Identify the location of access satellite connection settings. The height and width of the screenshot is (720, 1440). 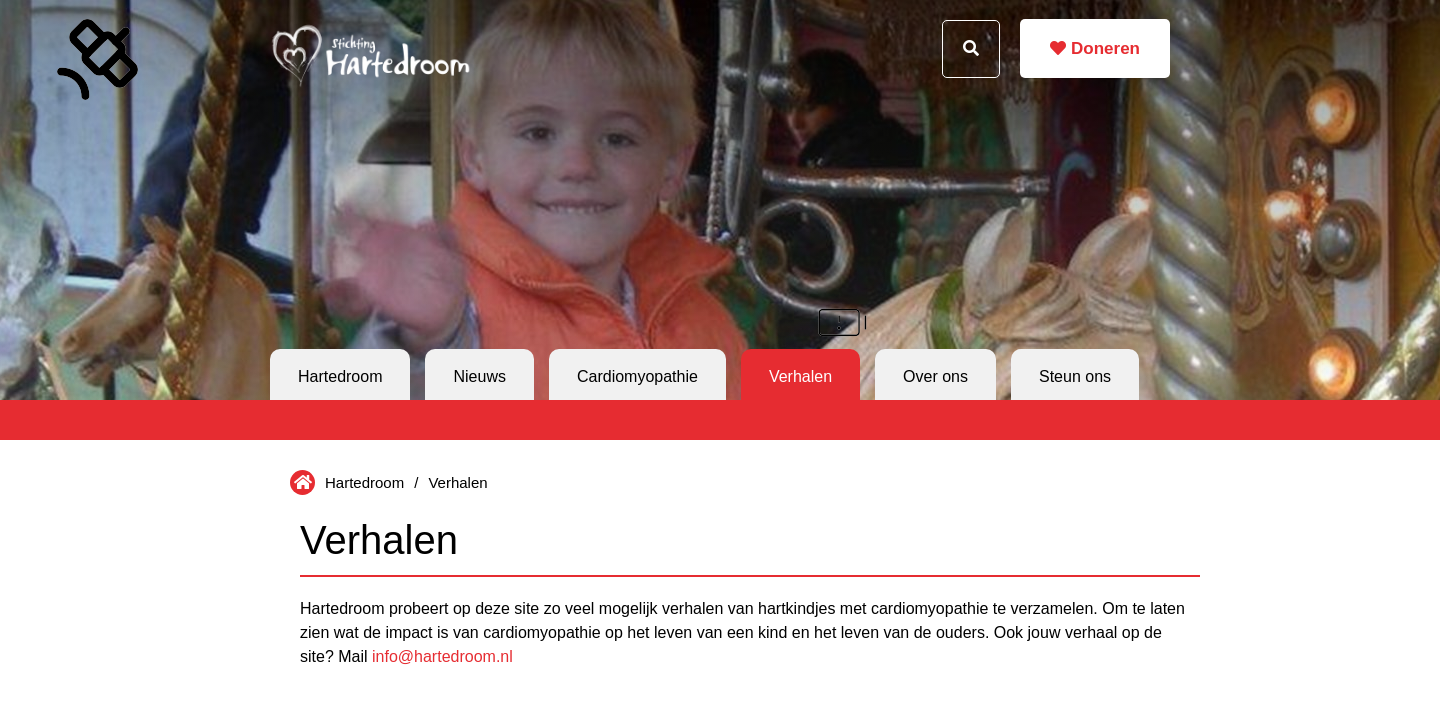
(97, 59).